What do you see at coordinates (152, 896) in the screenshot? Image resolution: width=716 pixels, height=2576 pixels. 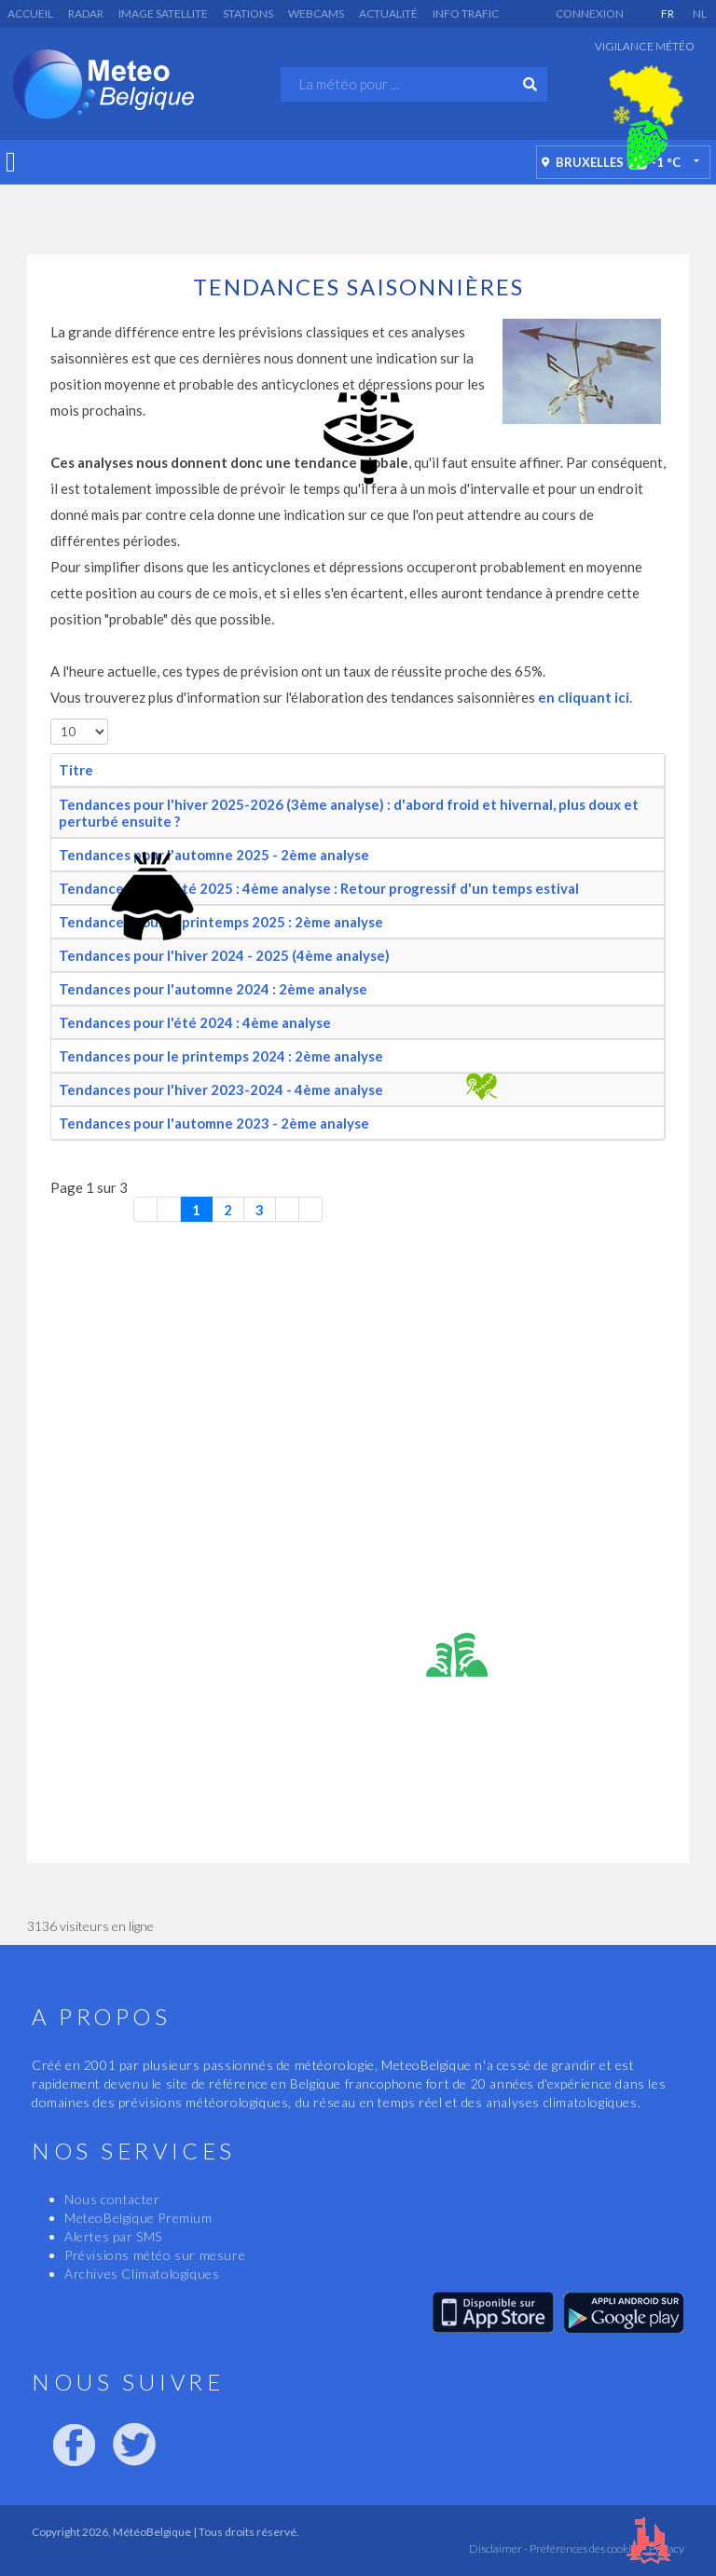 I see `select a hut or shelter in-game` at bounding box center [152, 896].